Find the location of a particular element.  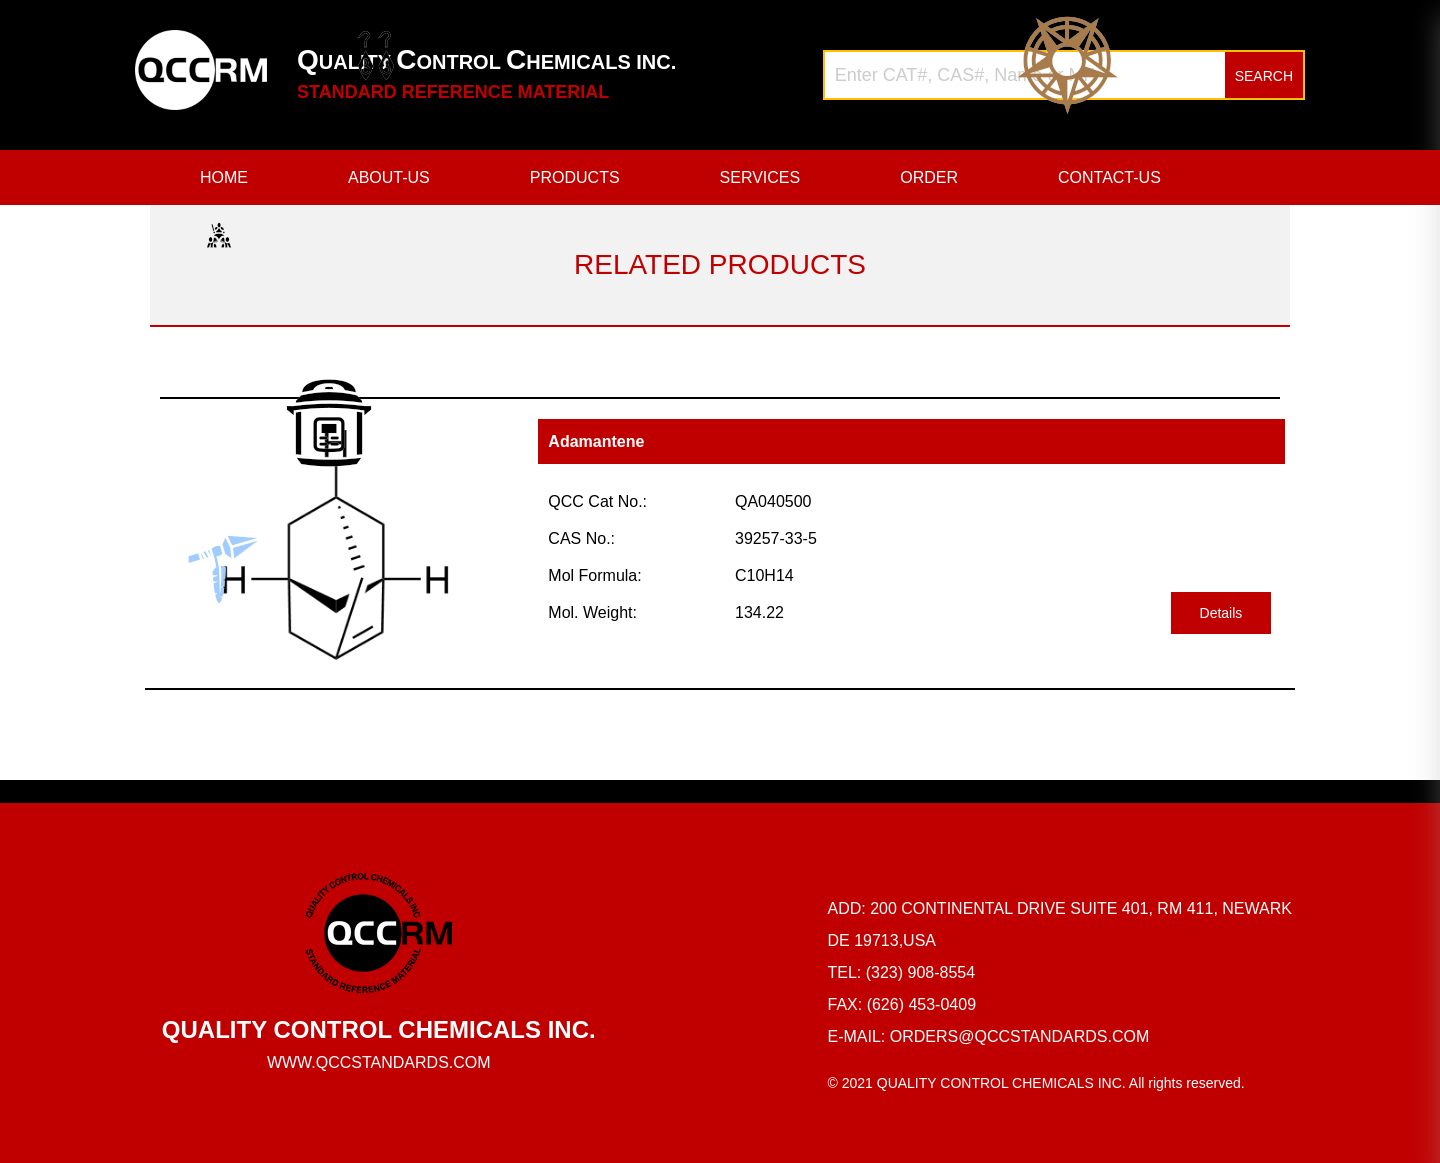

indicates occult or mystical game element is located at coordinates (1067, 65).